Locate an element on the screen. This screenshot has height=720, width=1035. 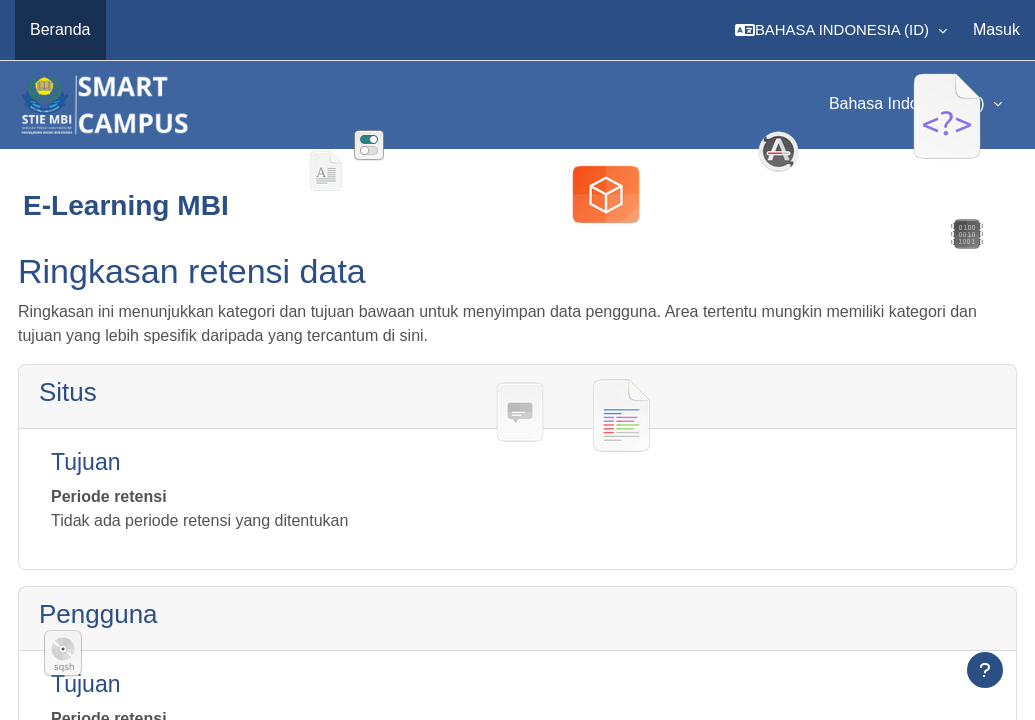
open system tweaks or settings customization is located at coordinates (369, 145).